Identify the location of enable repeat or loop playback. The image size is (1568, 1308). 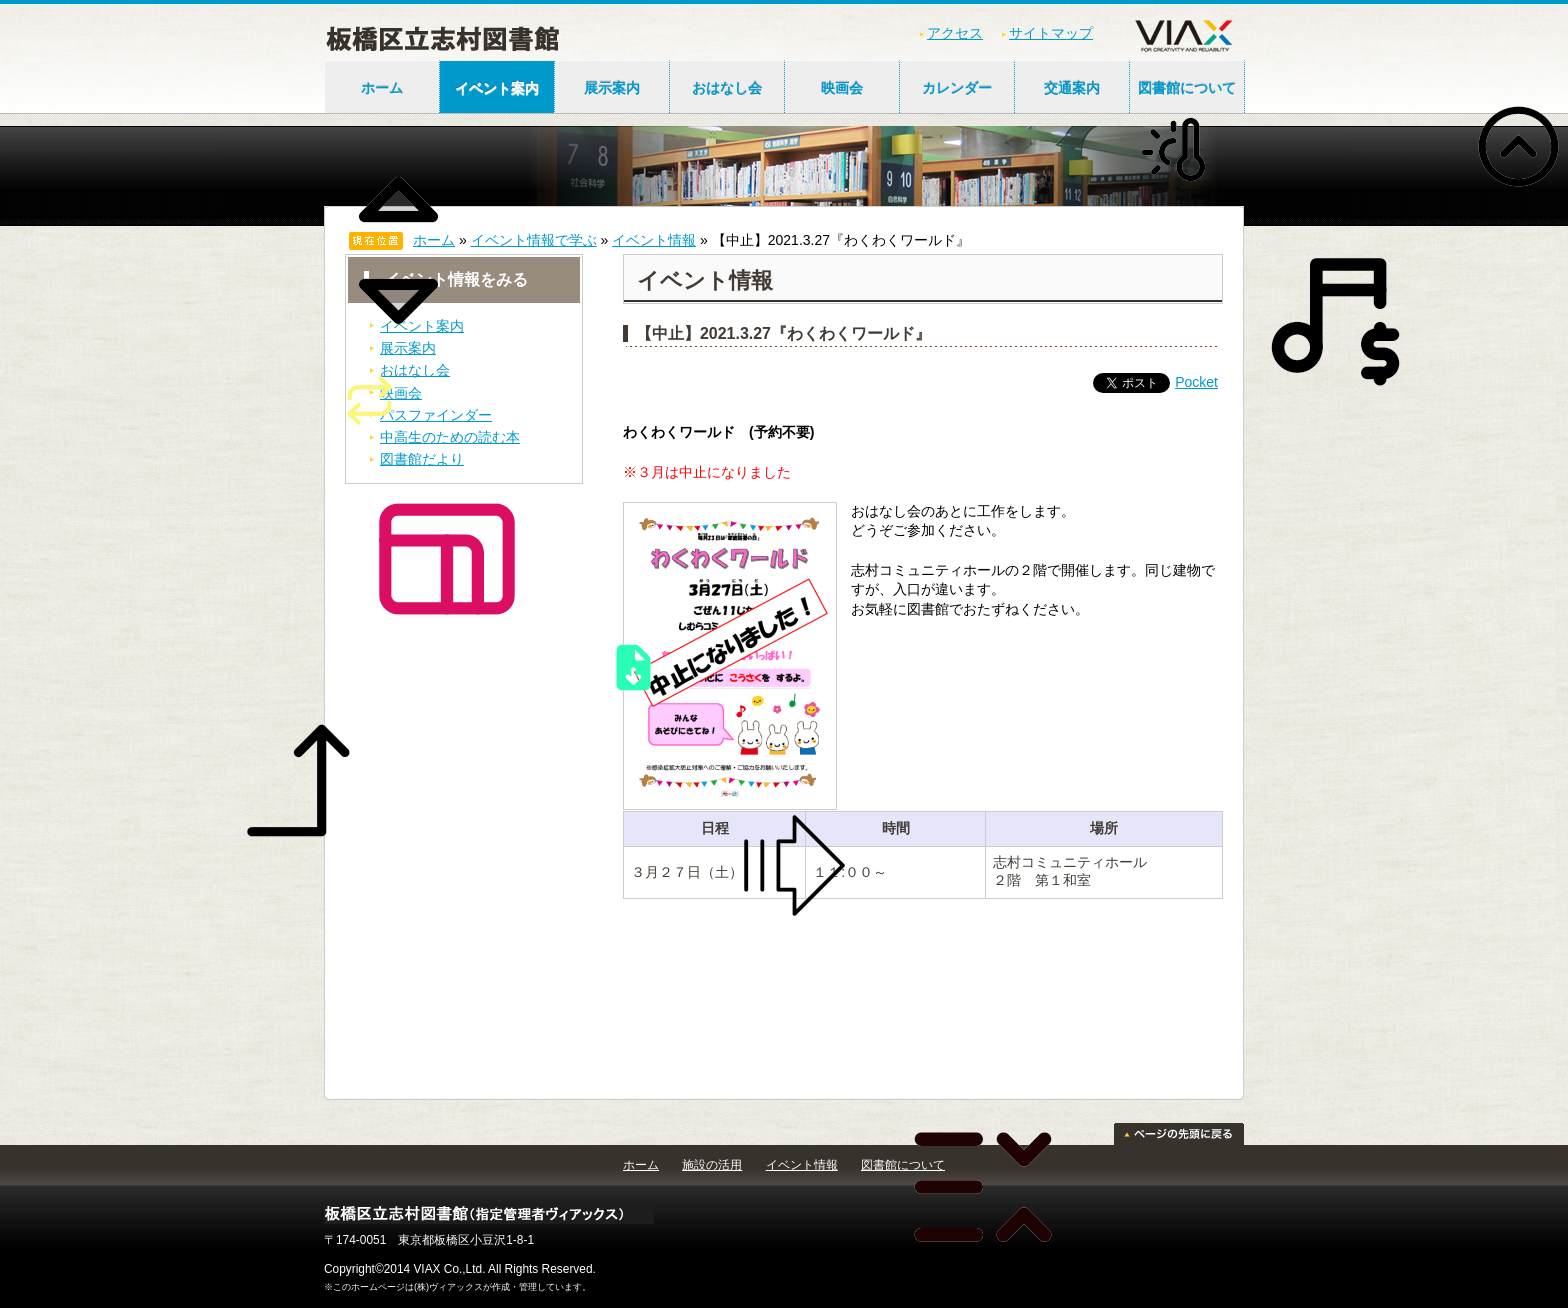
(369, 400).